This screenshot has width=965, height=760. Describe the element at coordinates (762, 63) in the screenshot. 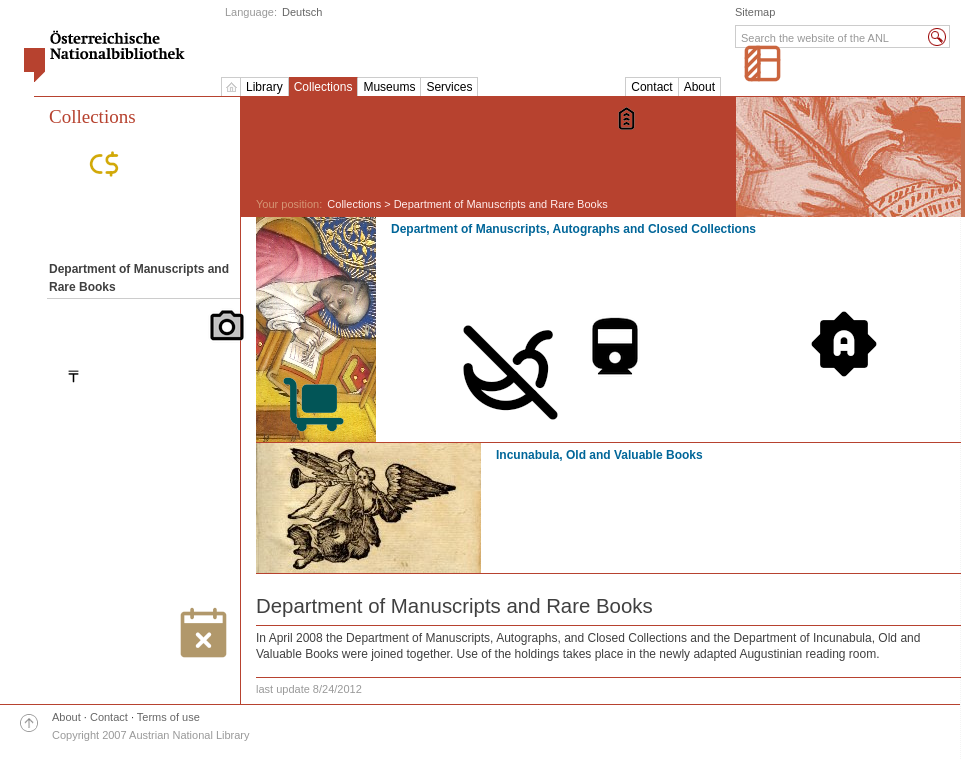

I see `select or highlight a table column` at that location.